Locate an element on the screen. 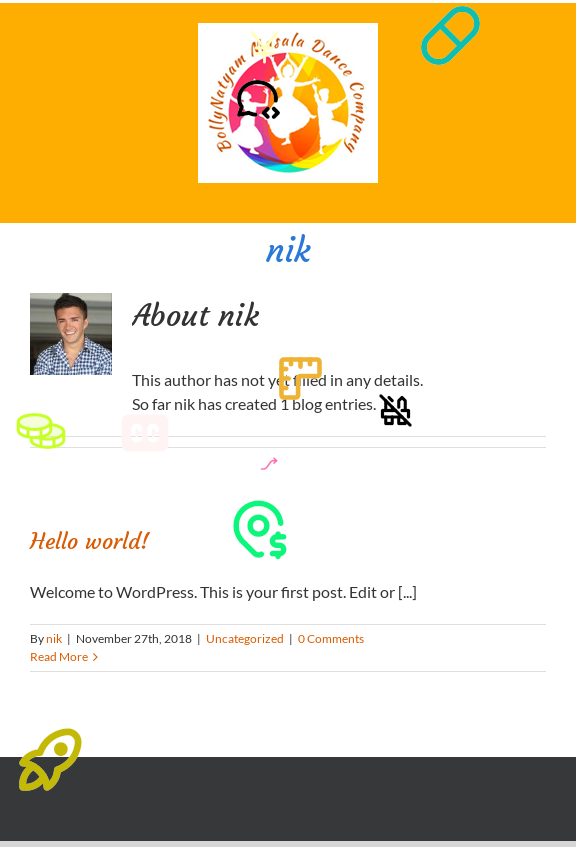 This screenshot has width=576, height=847. disable boundary or perimeter settings is located at coordinates (395, 410).